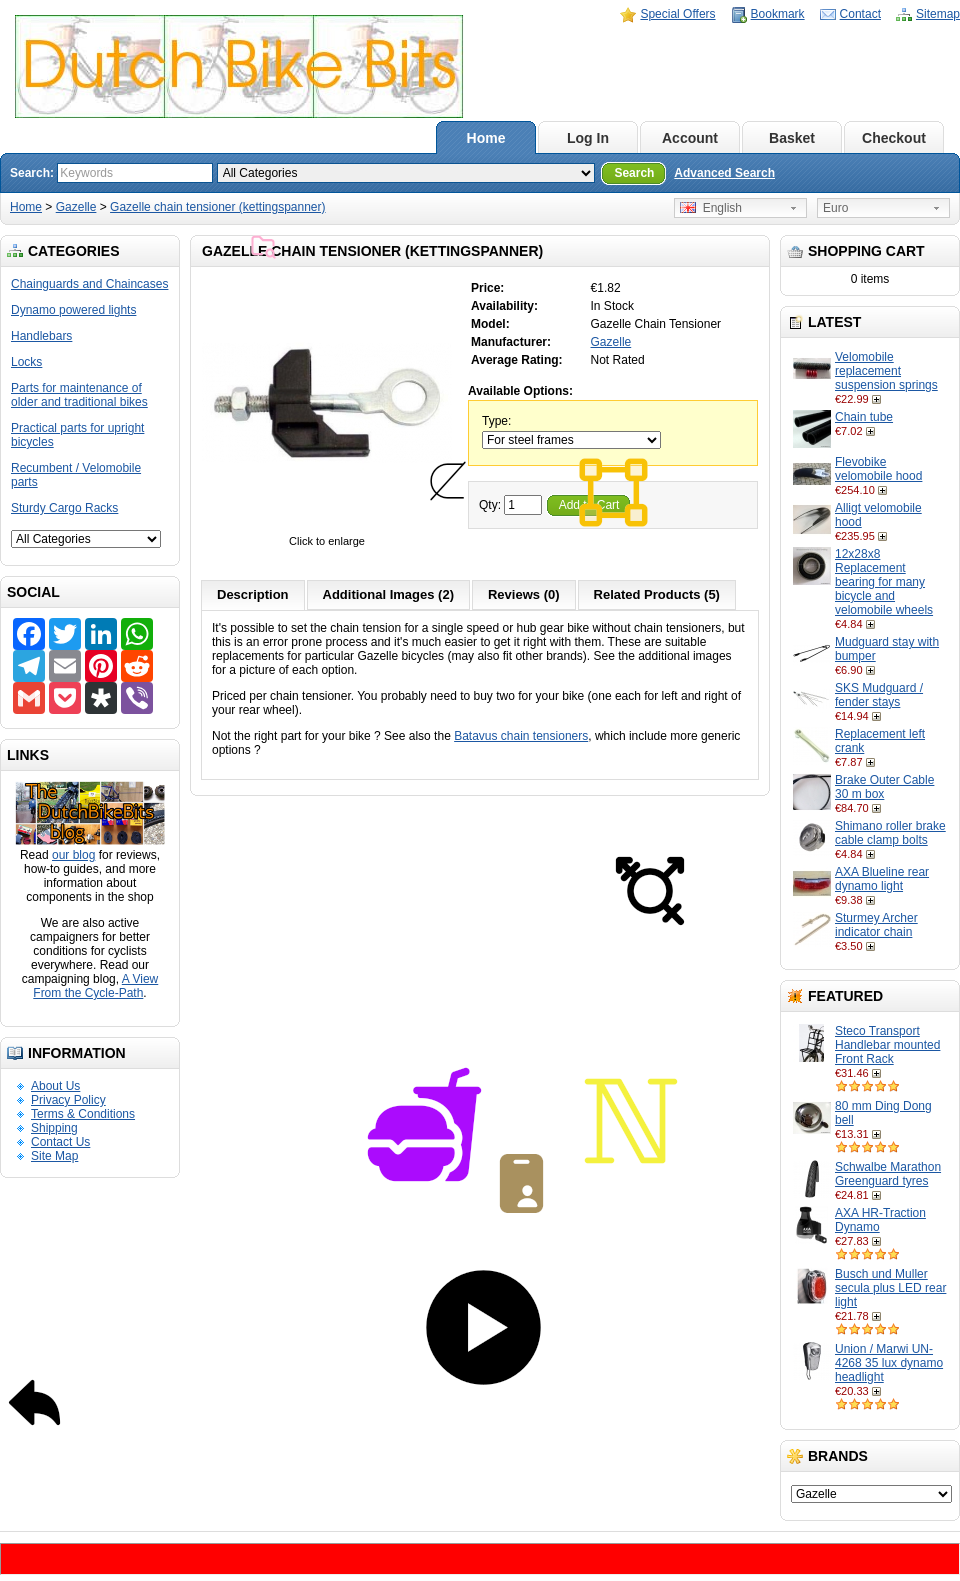 The width and height of the screenshot is (960, 1581). What do you see at coordinates (263, 246) in the screenshot?
I see `search within a folder` at bounding box center [263, 246].